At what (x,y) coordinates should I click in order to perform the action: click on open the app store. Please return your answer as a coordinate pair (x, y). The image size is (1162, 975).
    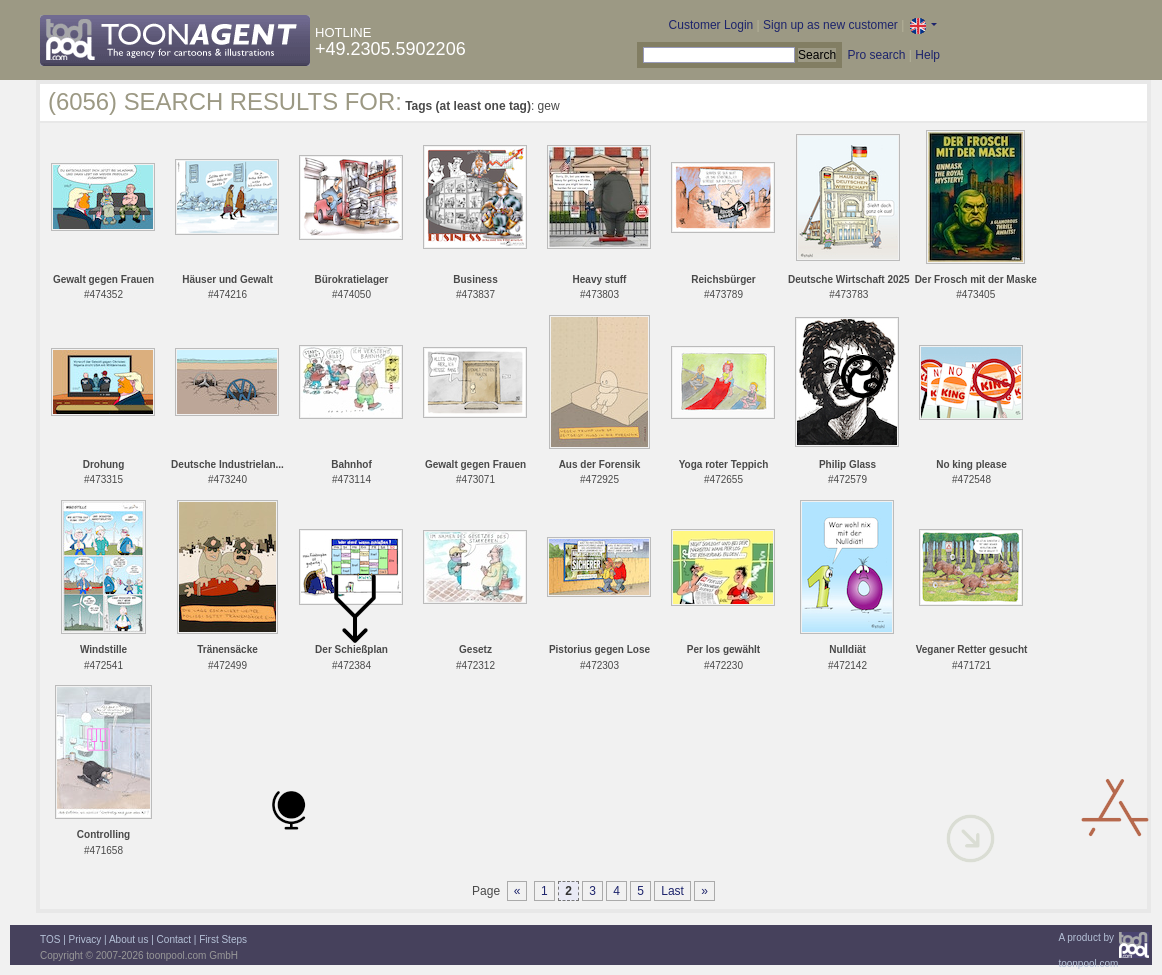
    Looking at the image, I should click on (1115, 810).